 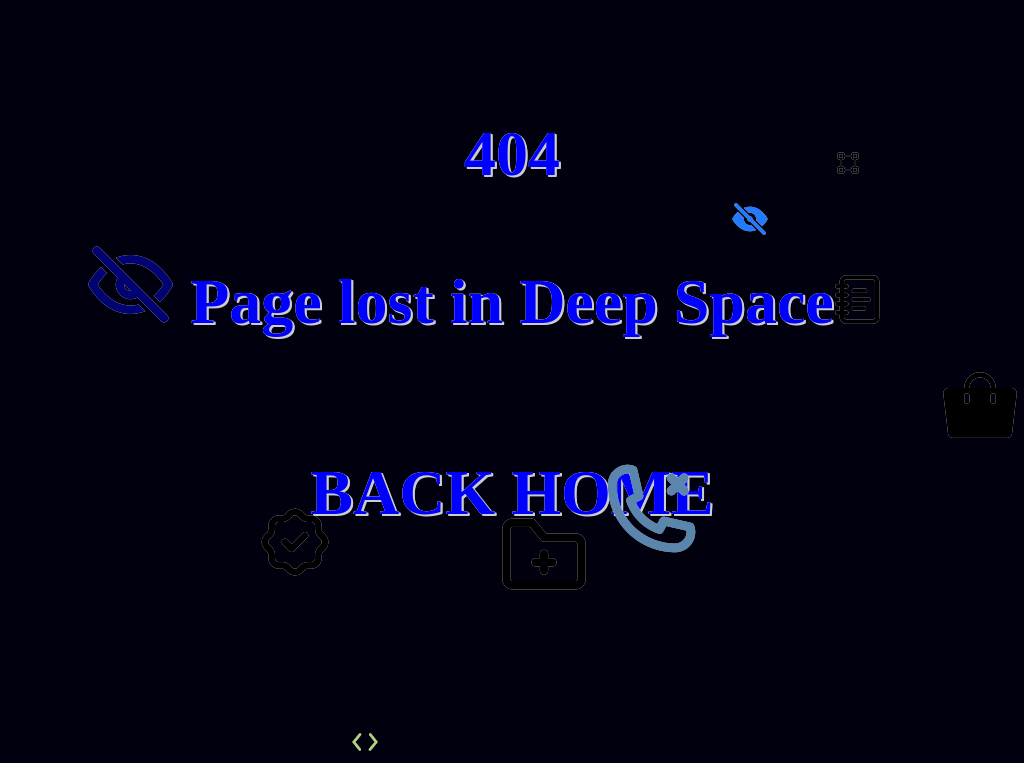 What do you see at coordinates (848, 163) in the screenshot?
I see `select or resize an object's boundaries` at bounding box center [848, 163].